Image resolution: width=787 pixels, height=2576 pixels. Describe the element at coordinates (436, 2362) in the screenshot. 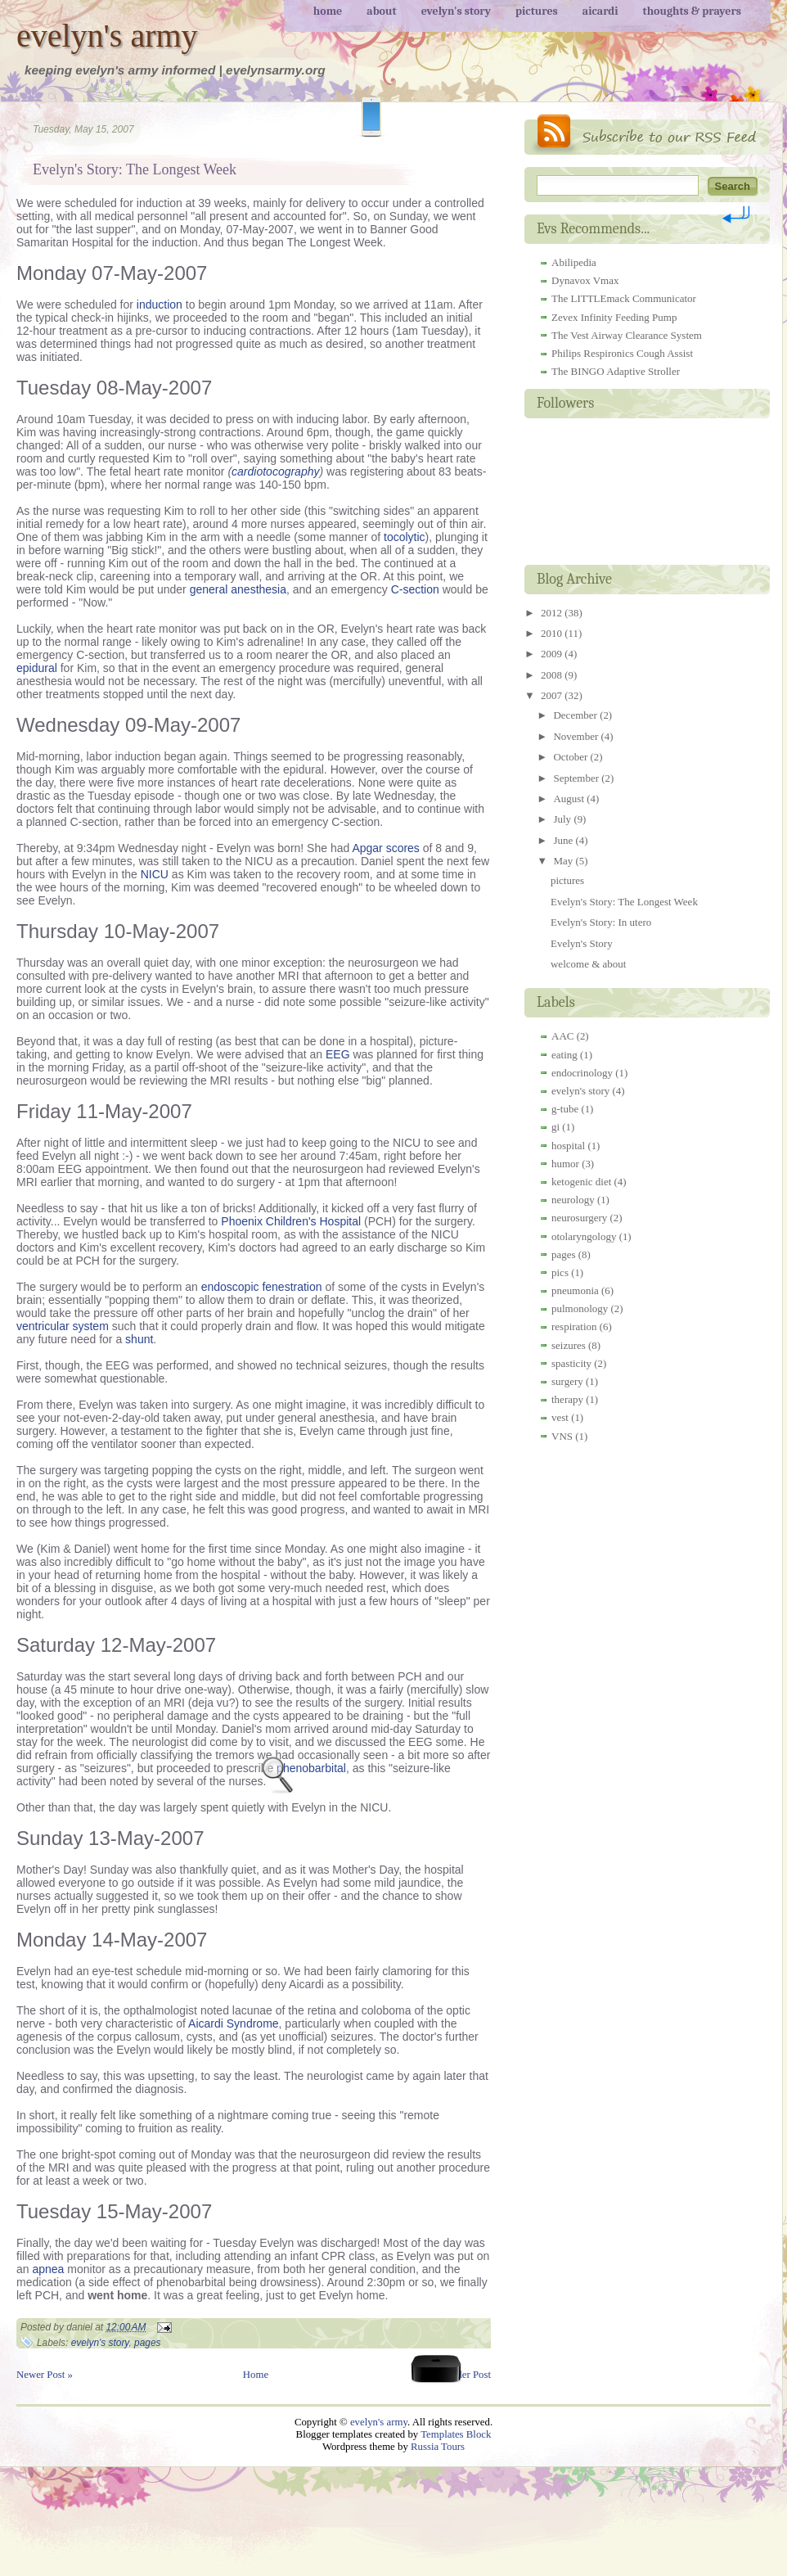

I see `apple tv 4k (3rd generation) device` at that location.